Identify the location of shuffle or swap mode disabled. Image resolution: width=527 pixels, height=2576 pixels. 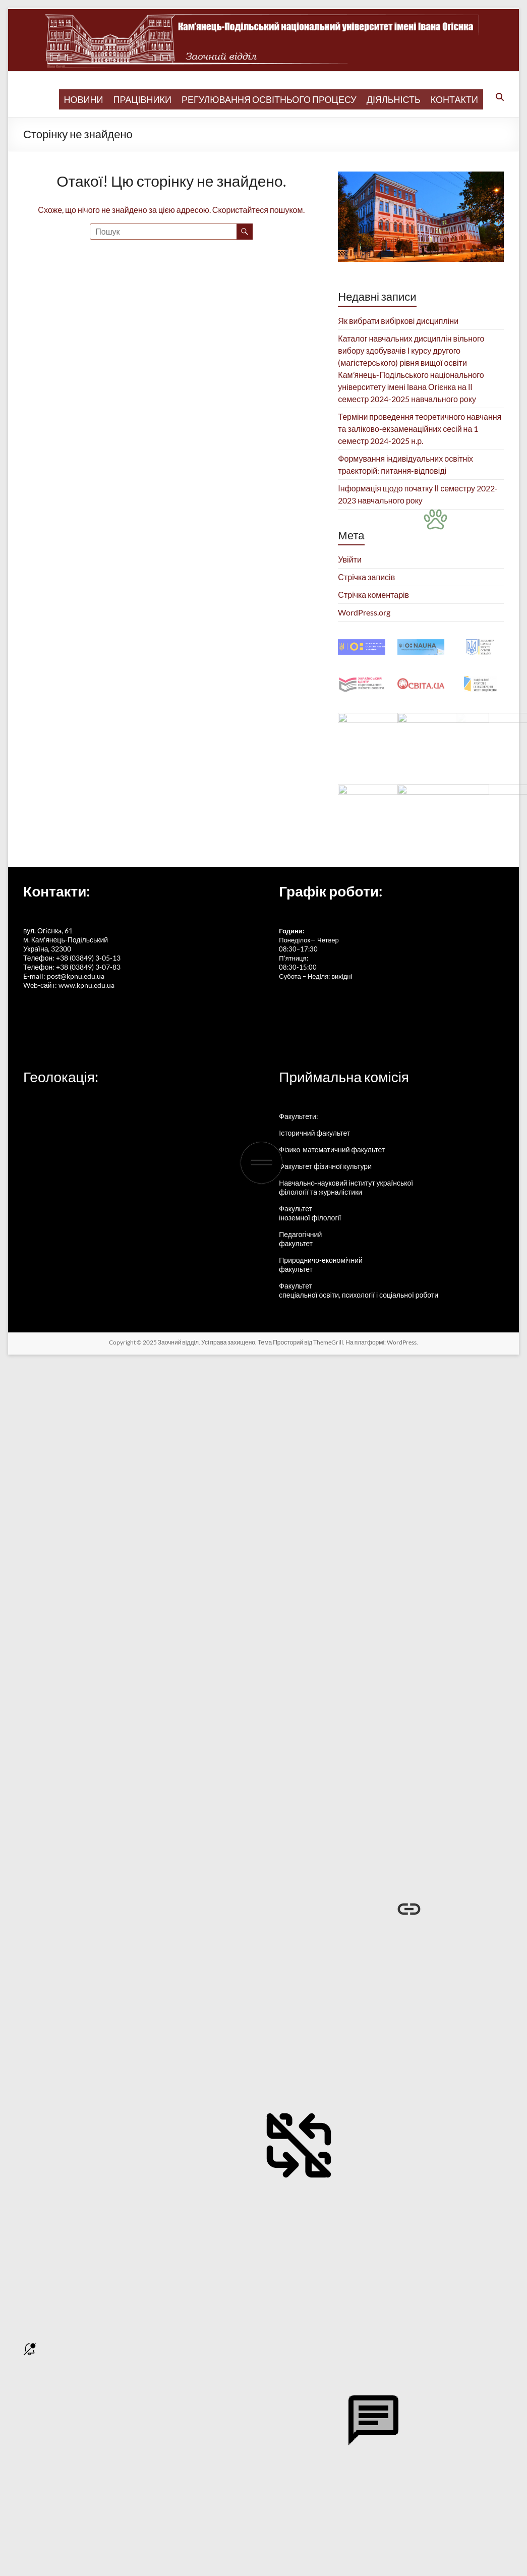
(299, 2145).